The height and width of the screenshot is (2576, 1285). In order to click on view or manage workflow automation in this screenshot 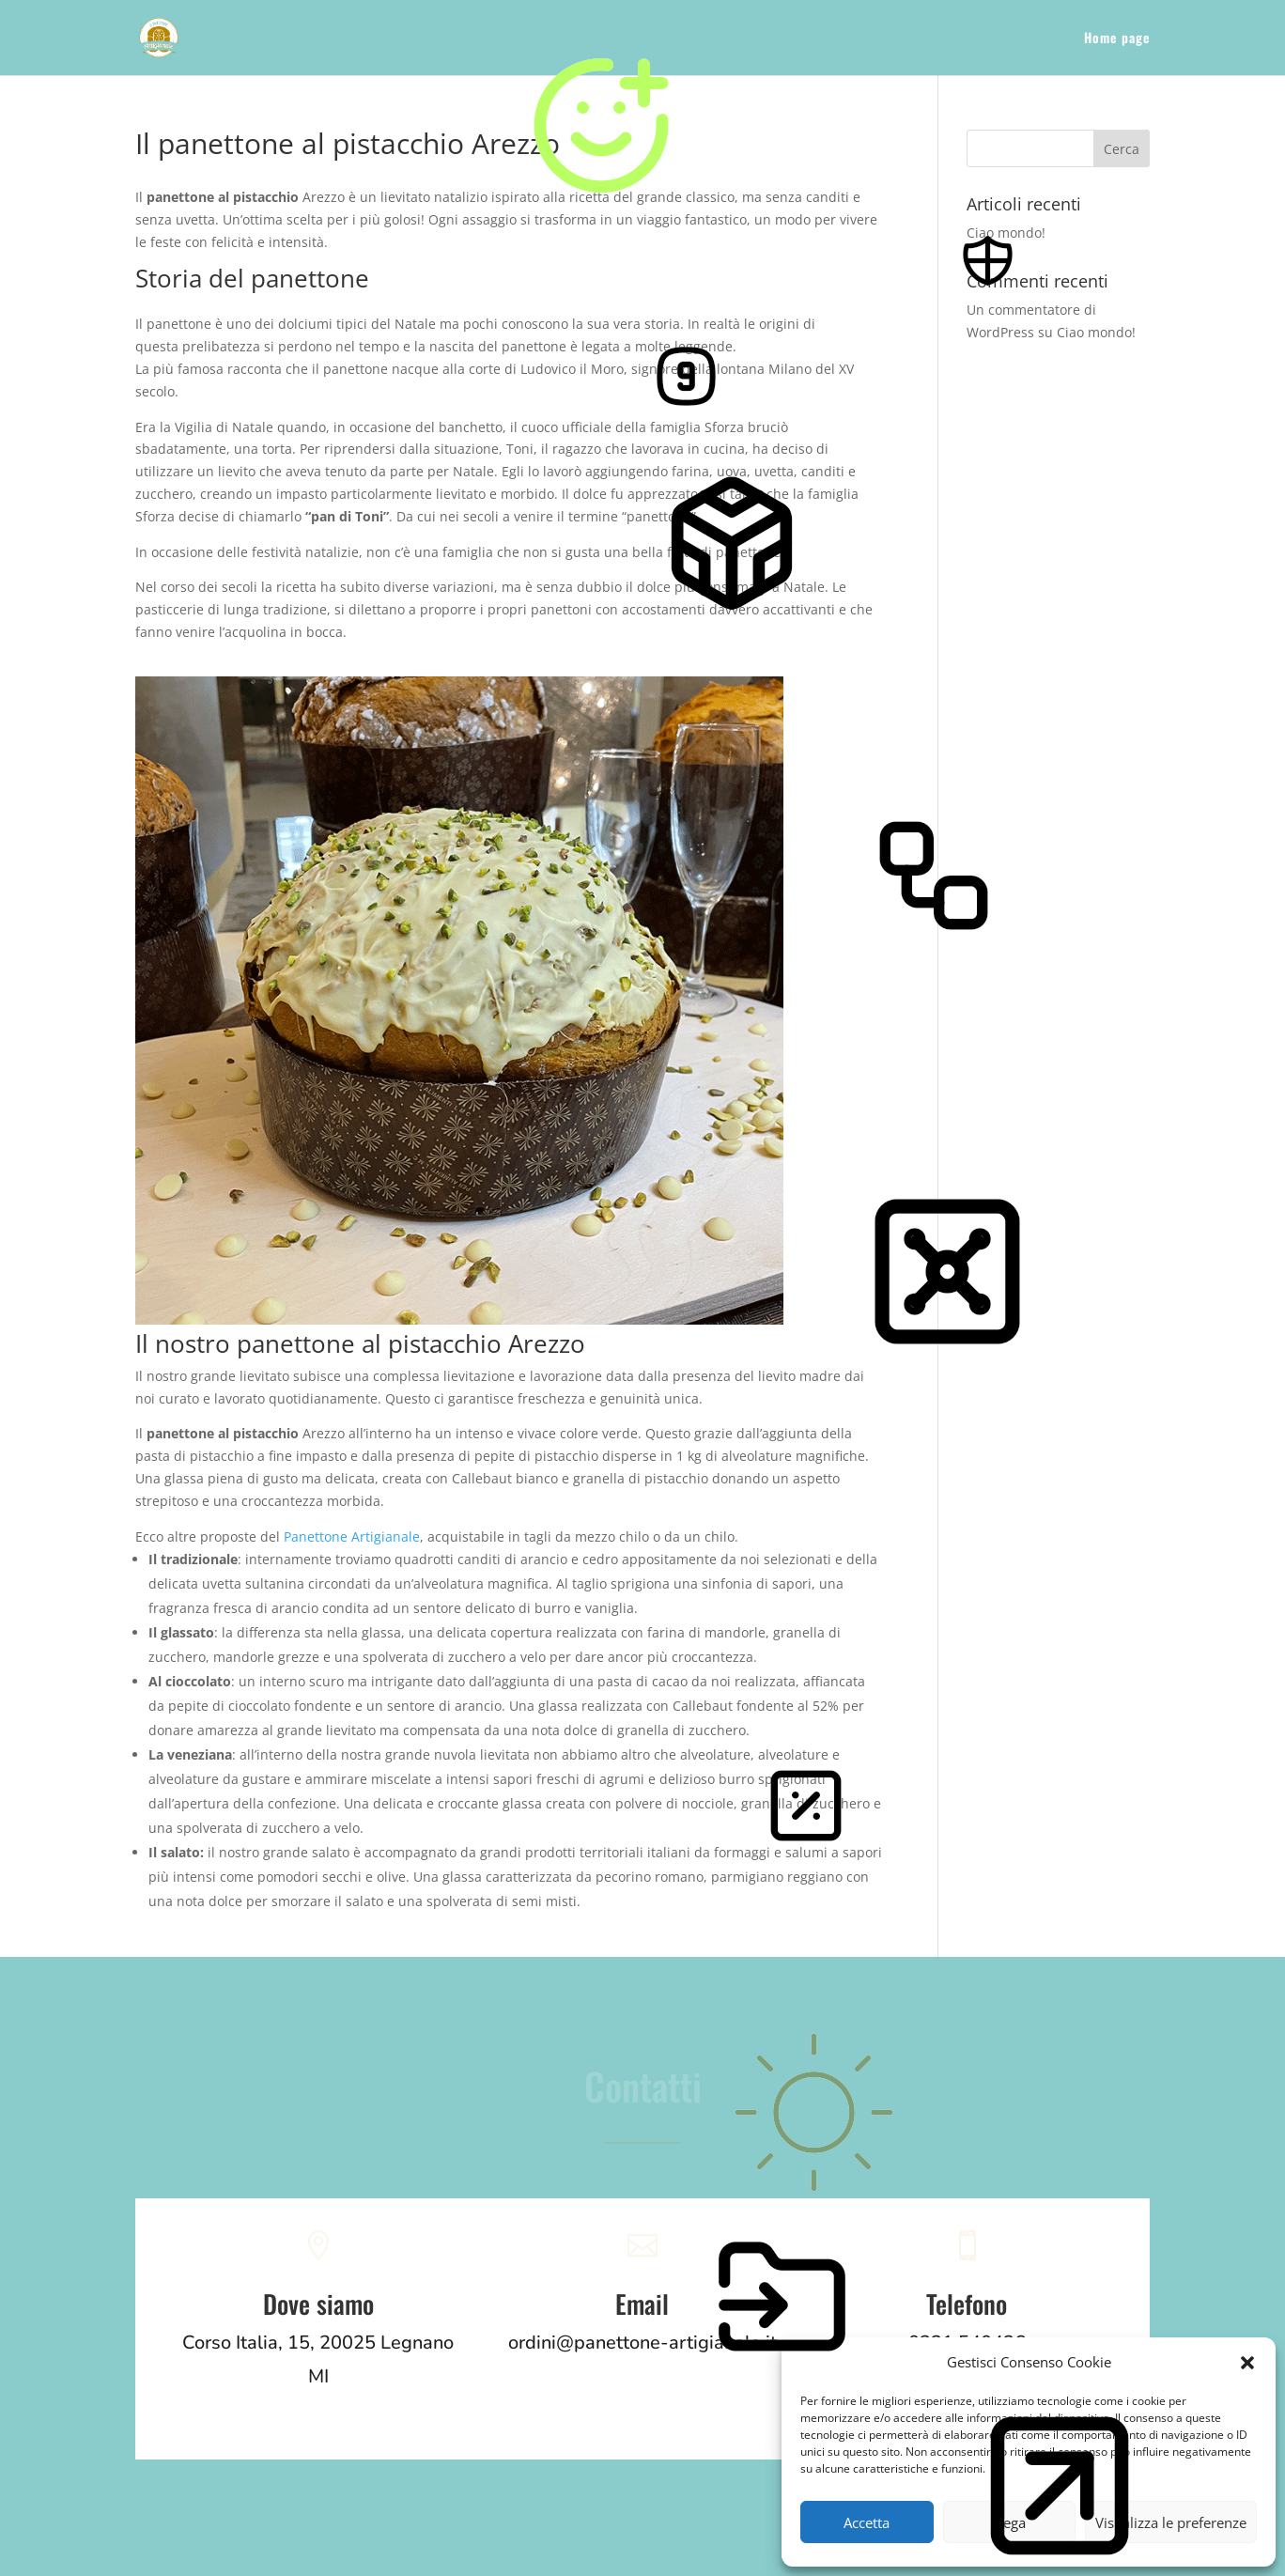, I will do `click(934, 876)`.